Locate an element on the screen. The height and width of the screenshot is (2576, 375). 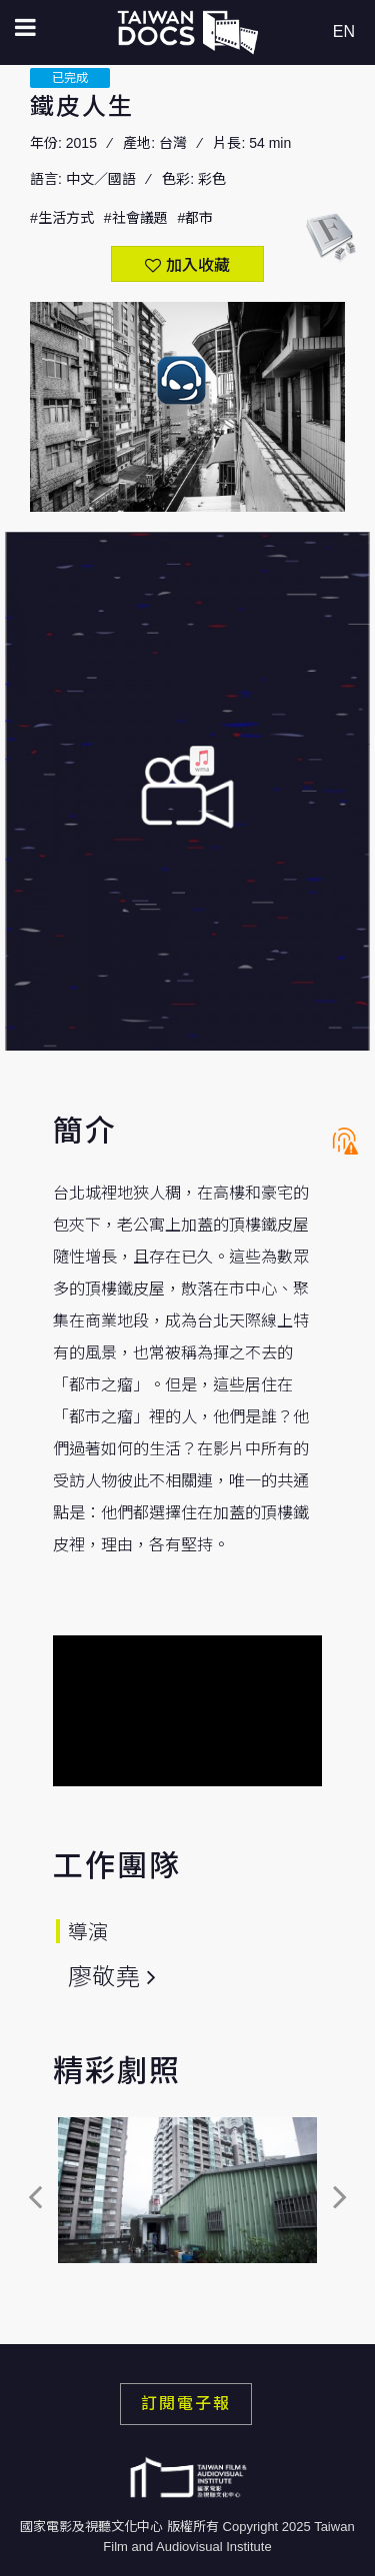
a windows media audio file is located at coordinates (202, 761).